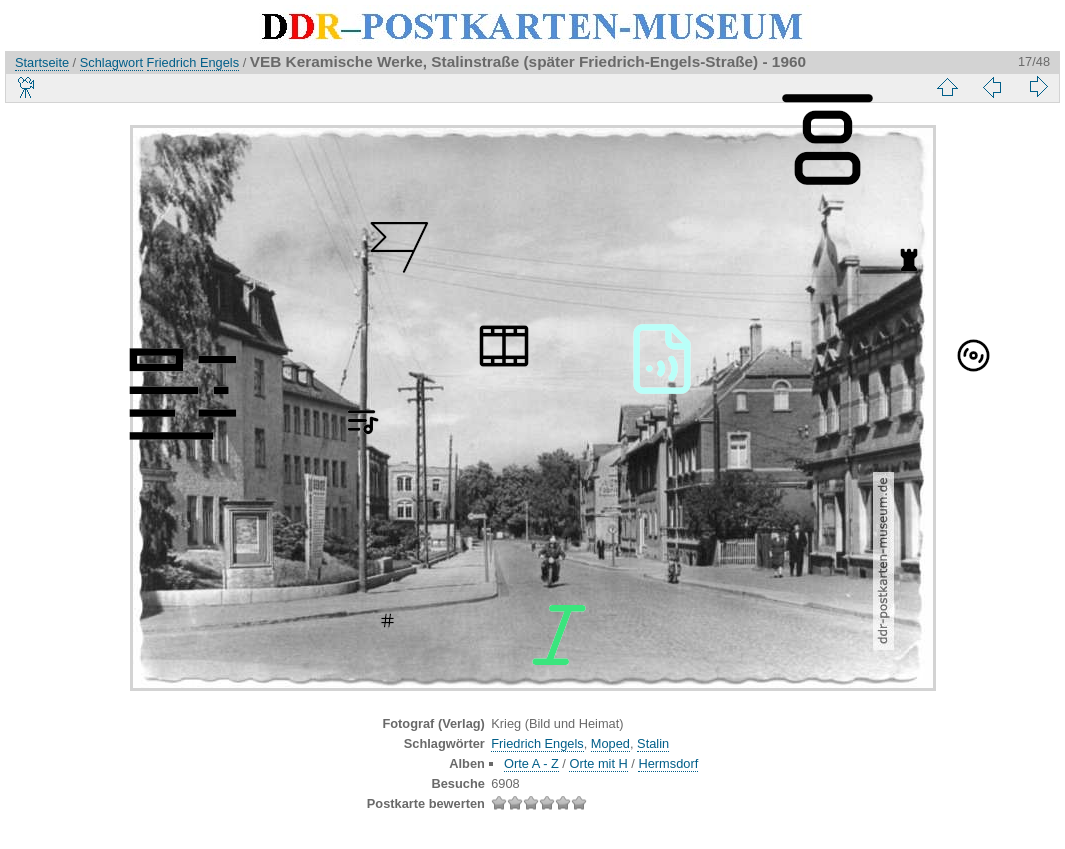 This screenshot has width=1065, height=849. I want to click on apply italic formatting to selected text, so click(559, 635).